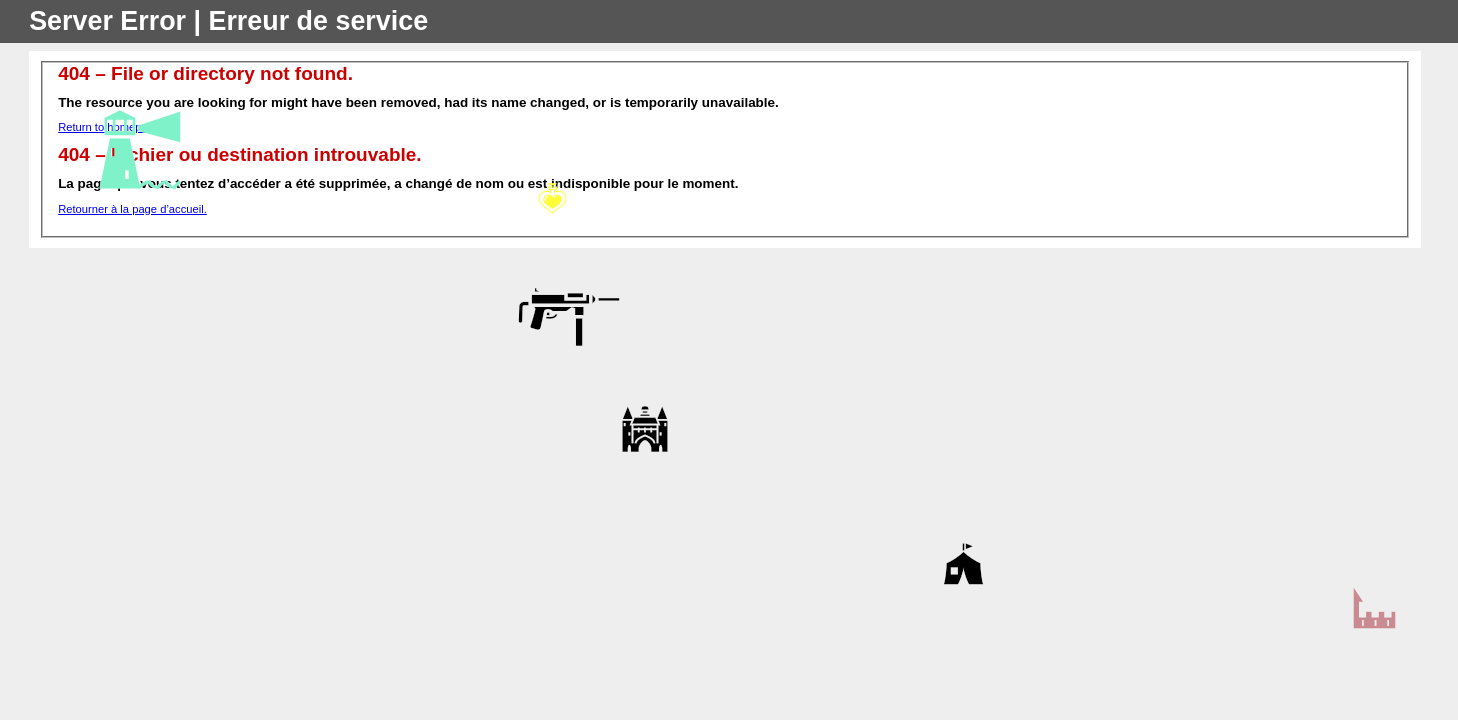 This screenshot has width=1458, height=720. Describe the element at coordinates (1374, 607) in the screenshot. I see `view castle or fortress in game` at that location.